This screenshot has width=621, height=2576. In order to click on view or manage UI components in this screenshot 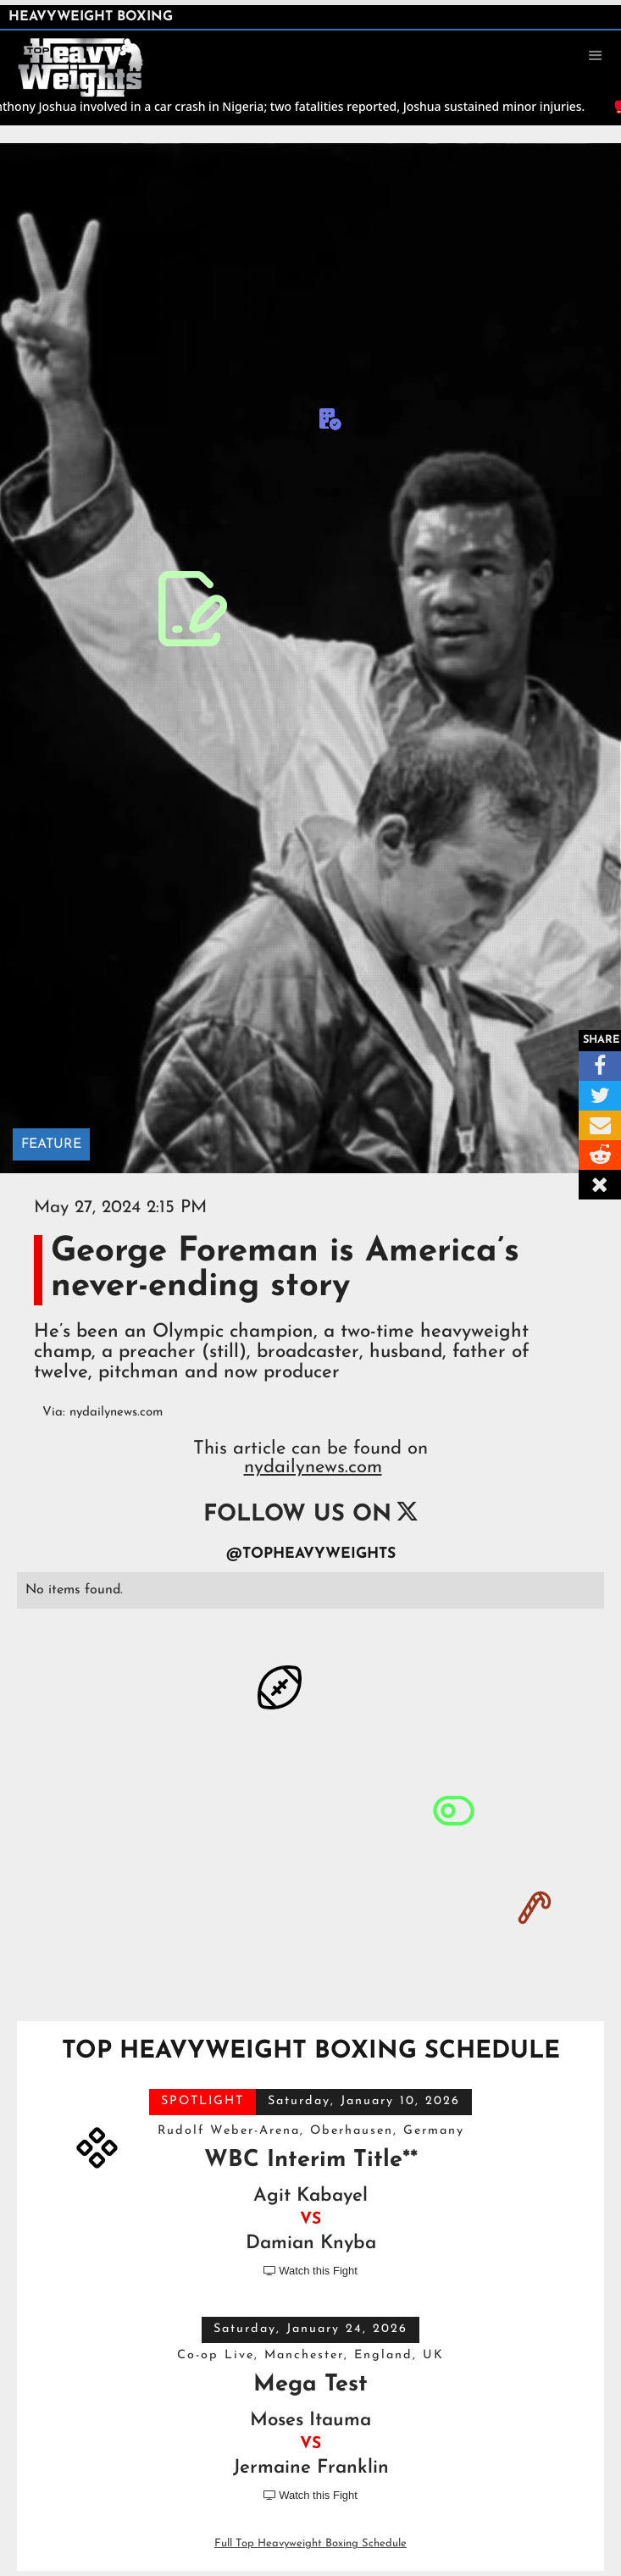, I will do `click(97, 2147)`.